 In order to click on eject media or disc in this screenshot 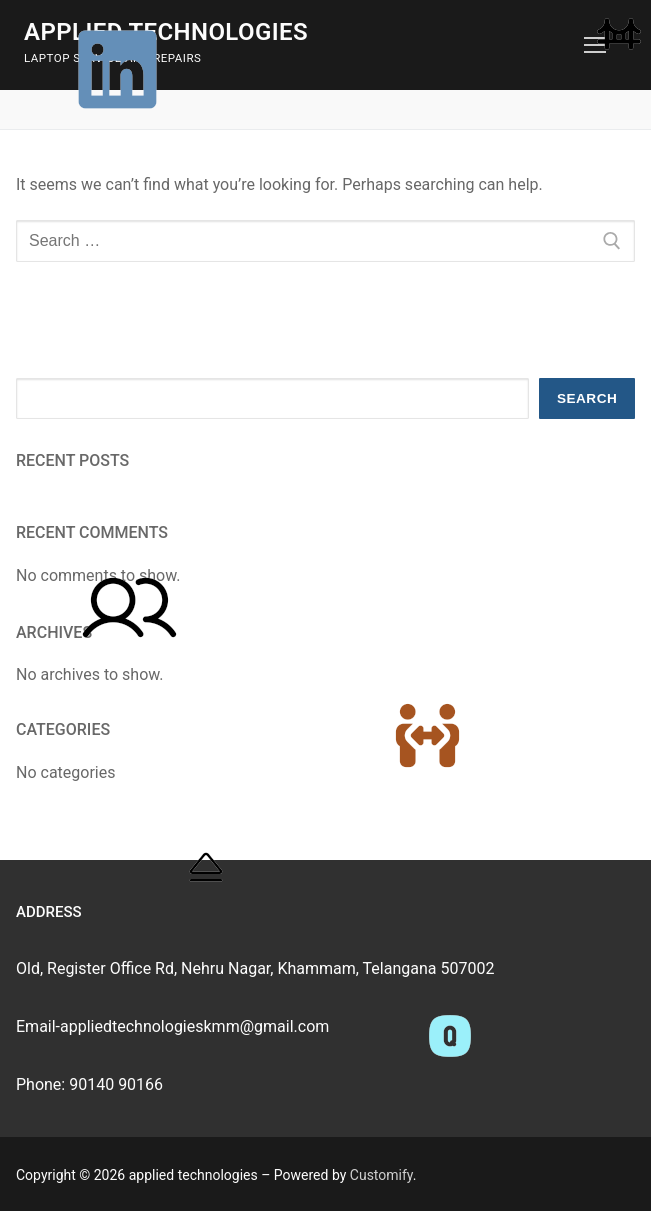, I will do `click(206, 869)`.